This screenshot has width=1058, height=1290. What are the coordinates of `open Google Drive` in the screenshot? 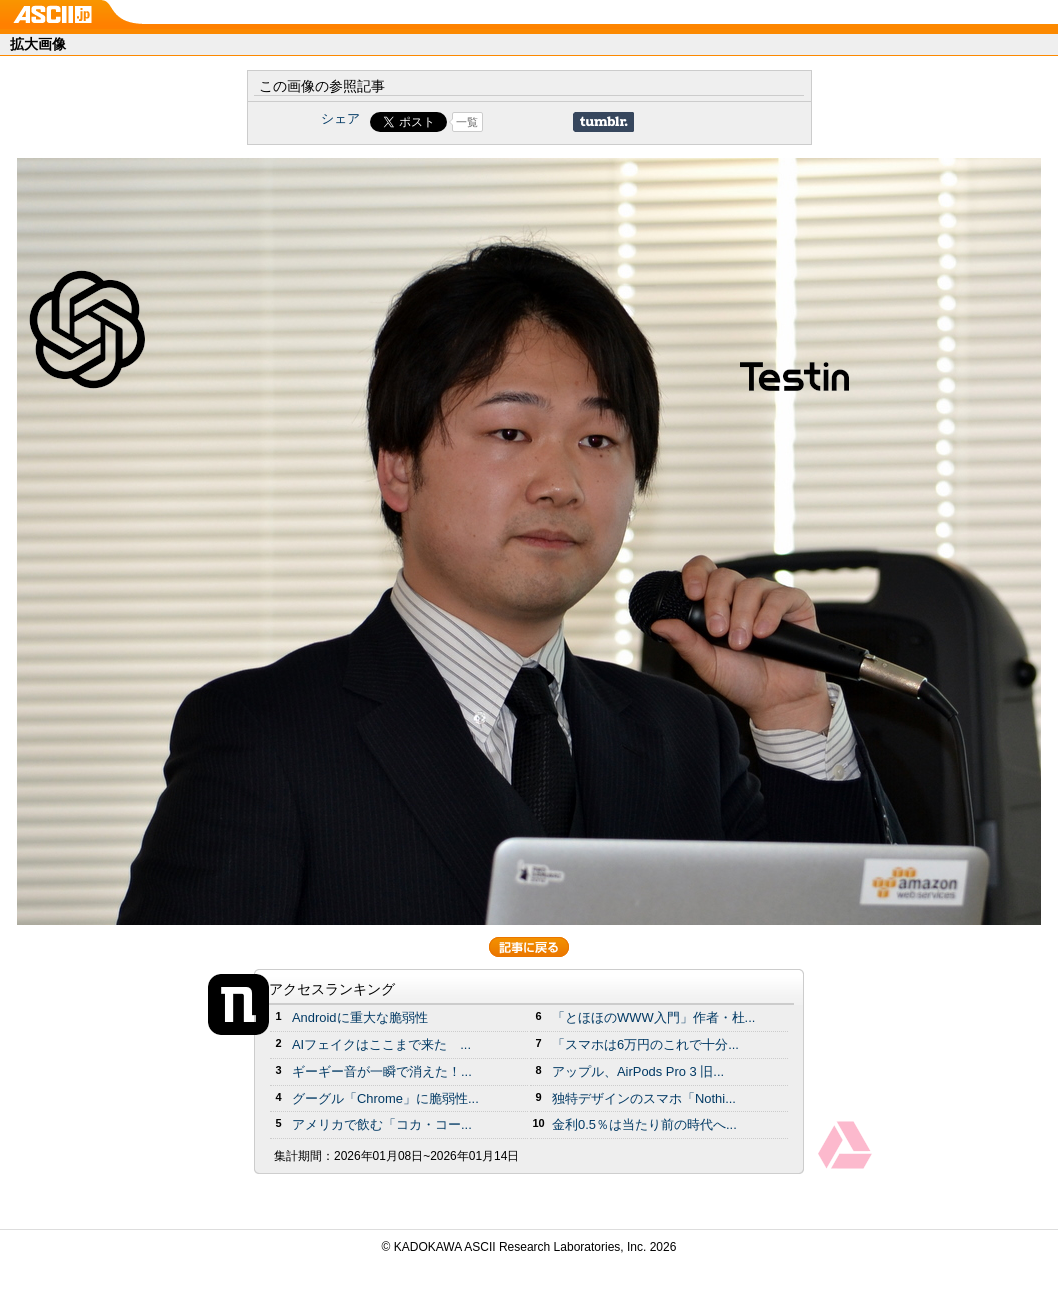 It's located at (845, 1145).